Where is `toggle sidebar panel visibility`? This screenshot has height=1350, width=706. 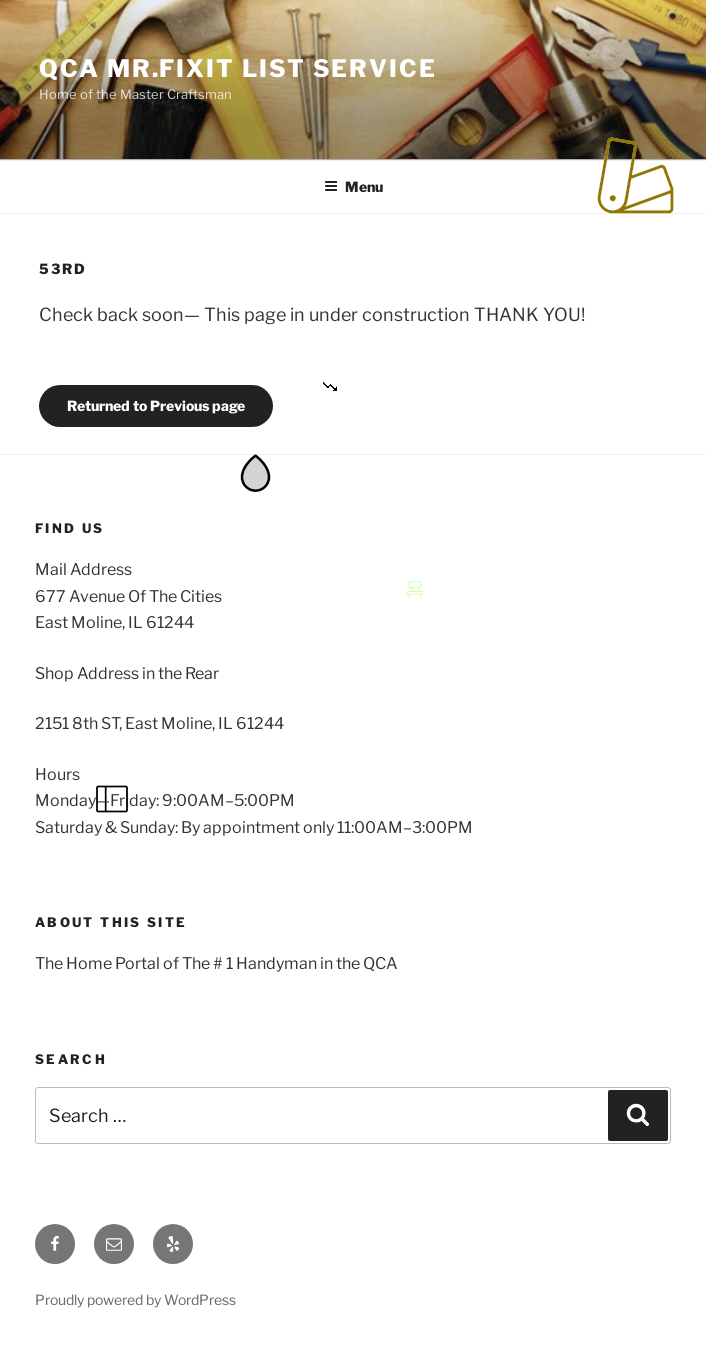
toggle sidebar panel visibility is located at coordinates (112, 799).